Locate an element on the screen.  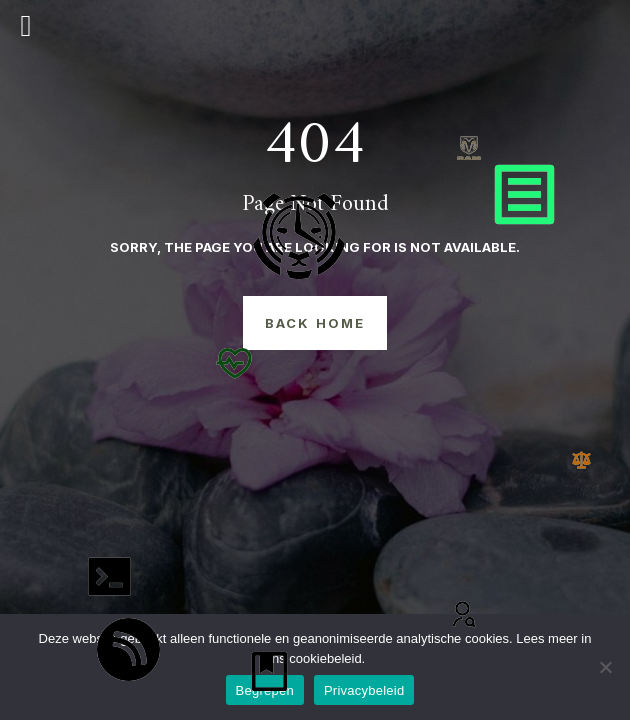
timescale database branding or product link is located at coordinates (299, 236).